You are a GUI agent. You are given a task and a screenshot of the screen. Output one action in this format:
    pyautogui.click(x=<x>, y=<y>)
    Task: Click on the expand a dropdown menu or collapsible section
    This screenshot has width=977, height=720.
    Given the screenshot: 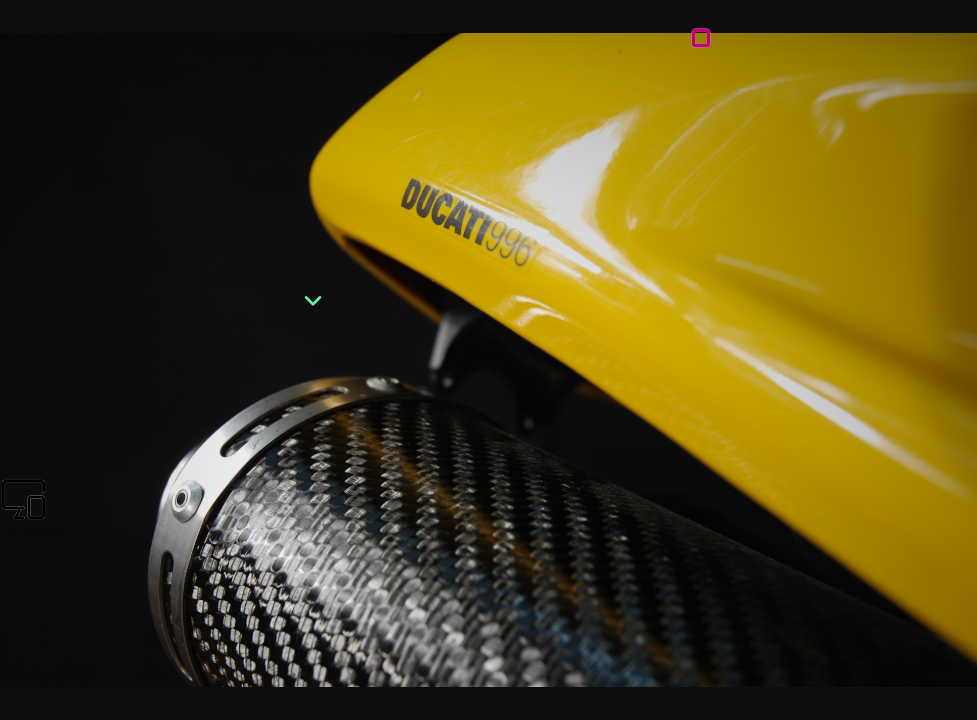 What is the action you would take?
    pyautogui.click(x=313, y=301)
    